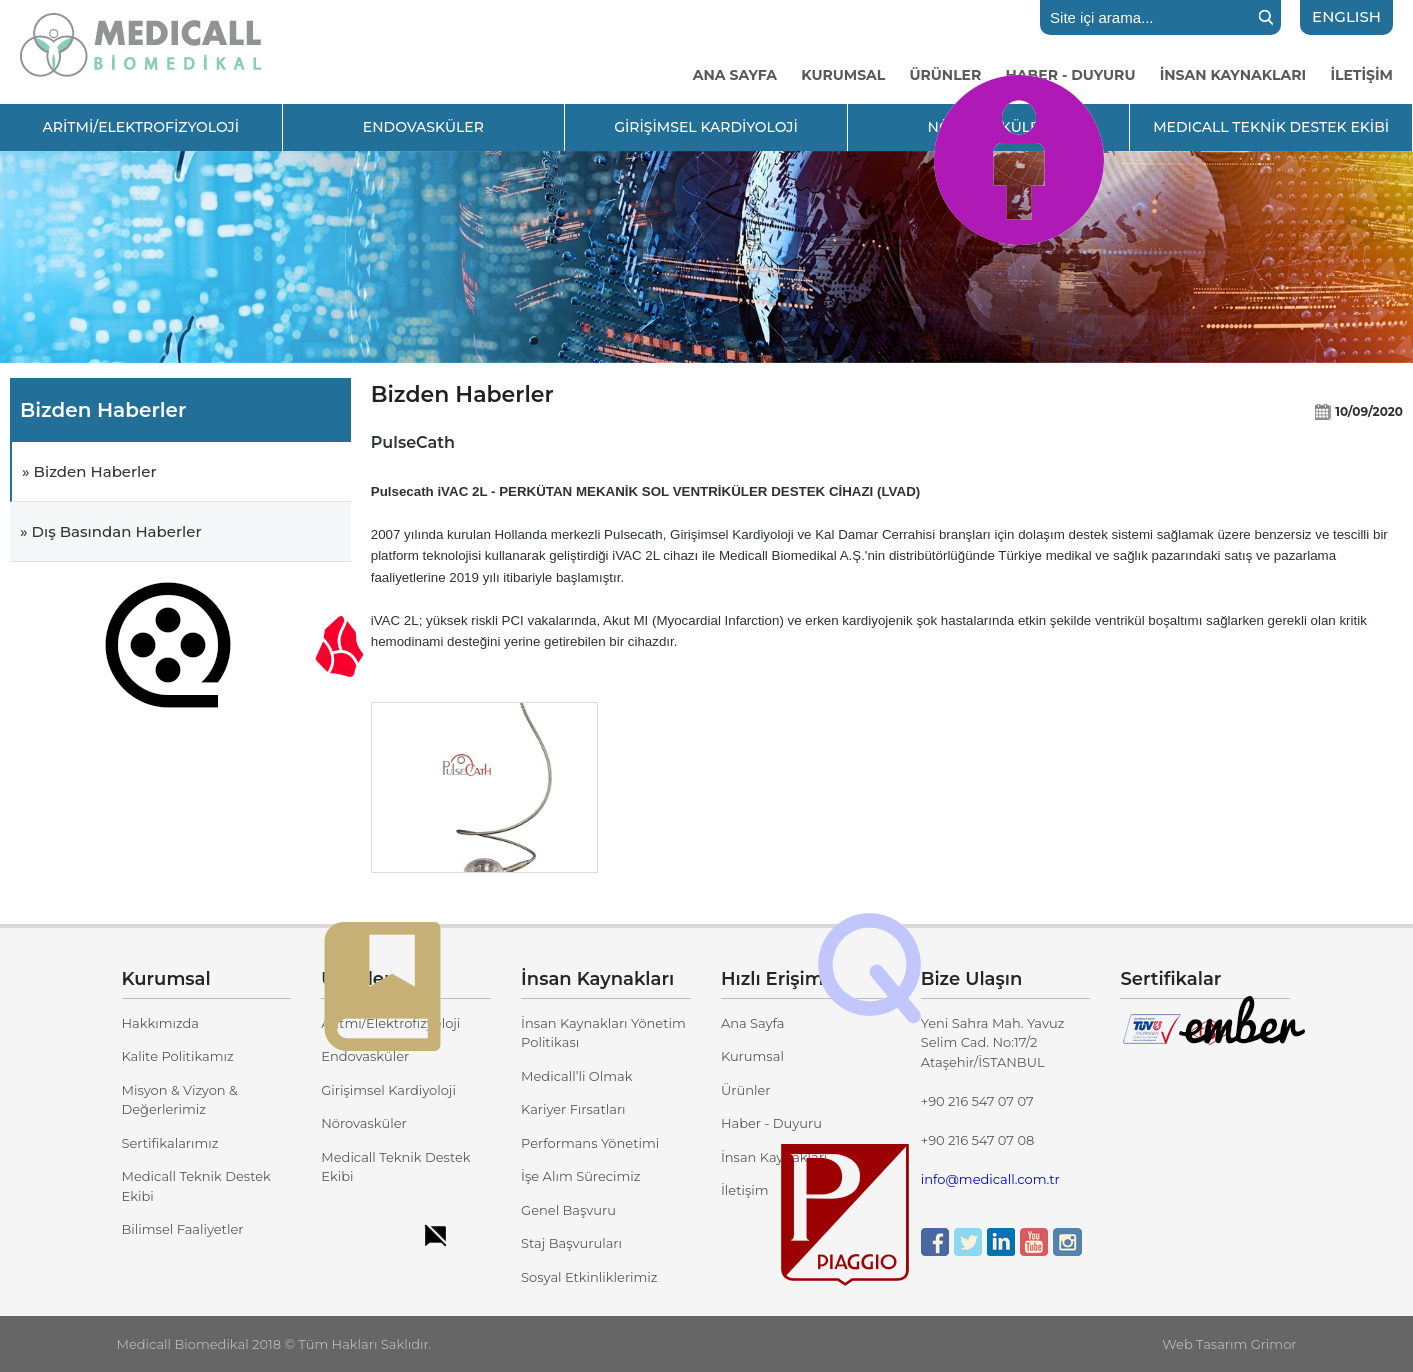 Image resolution: width=1413 pixels, height=1372 pixels. Describe the element at coordinates (168, 645) in the screenshot. I see `browse movies or video content` at that location.